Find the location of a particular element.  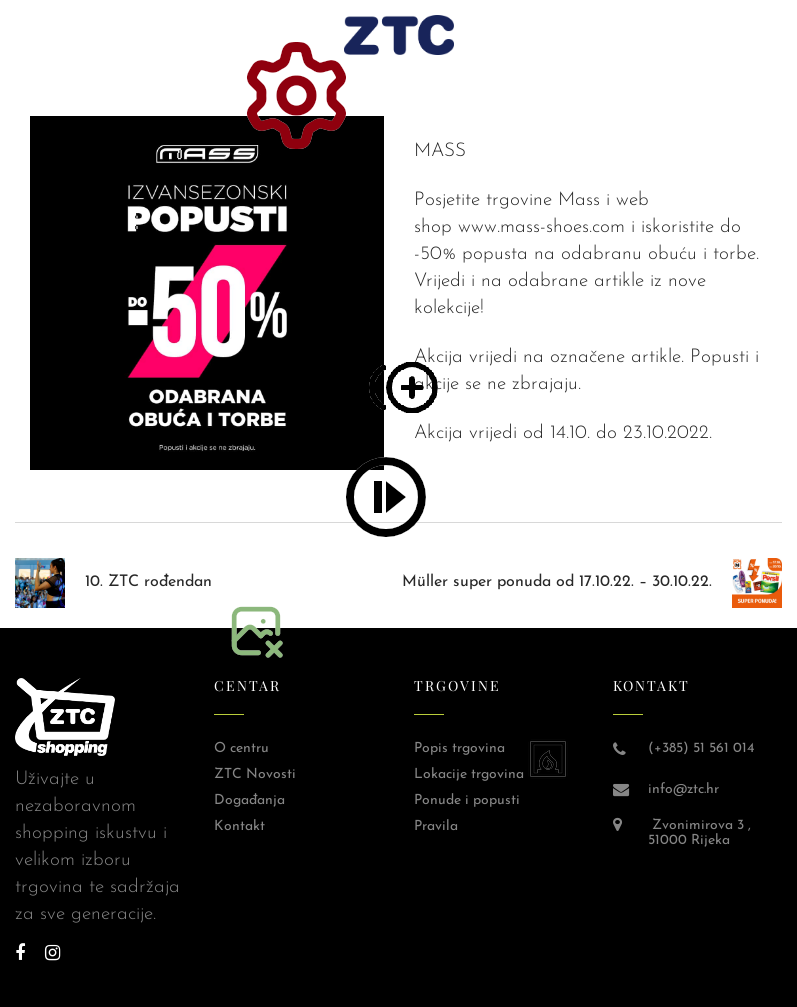

duplicate or copy a control point is located at coordinates (403, 387).